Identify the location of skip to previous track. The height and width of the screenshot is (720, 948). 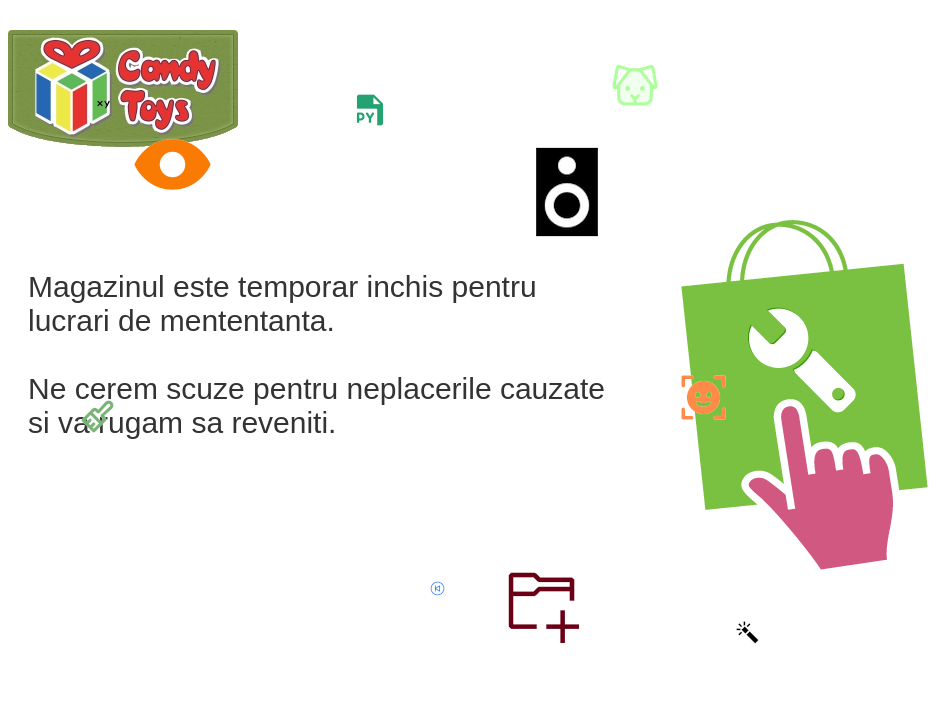
(437, 588).